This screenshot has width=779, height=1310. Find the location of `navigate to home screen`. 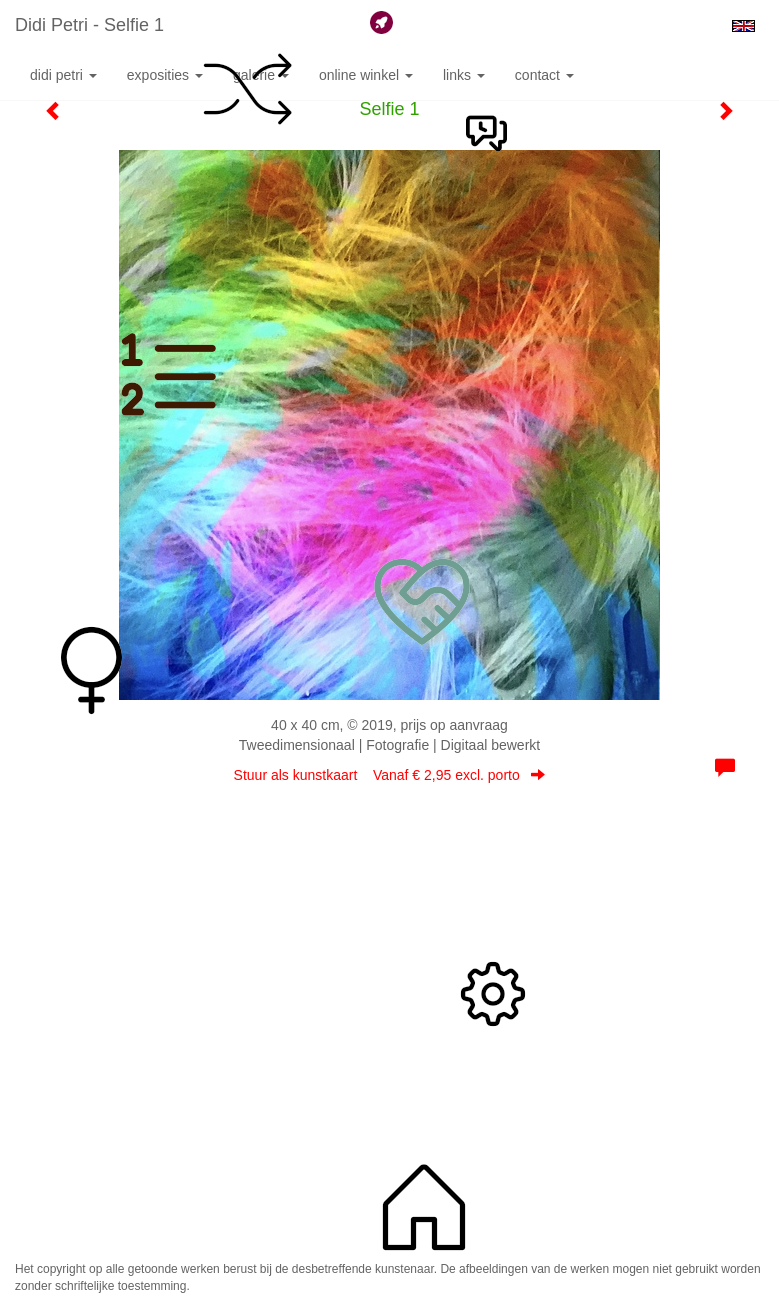

navigate to home screen is located at coordinates (424, 1209).